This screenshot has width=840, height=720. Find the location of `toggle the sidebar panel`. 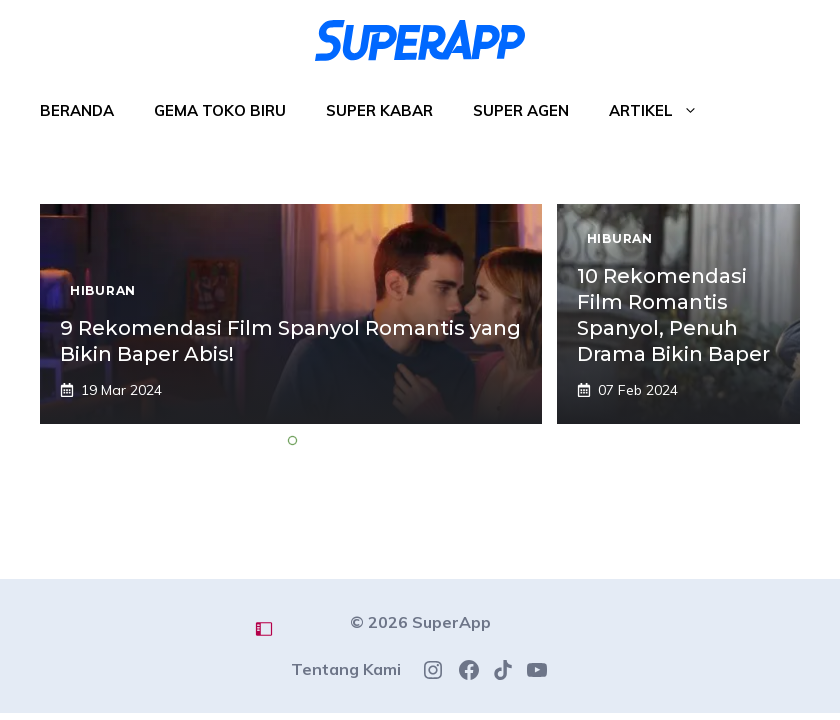

toggle the sidebar panel is located at coordinates (264, 629).